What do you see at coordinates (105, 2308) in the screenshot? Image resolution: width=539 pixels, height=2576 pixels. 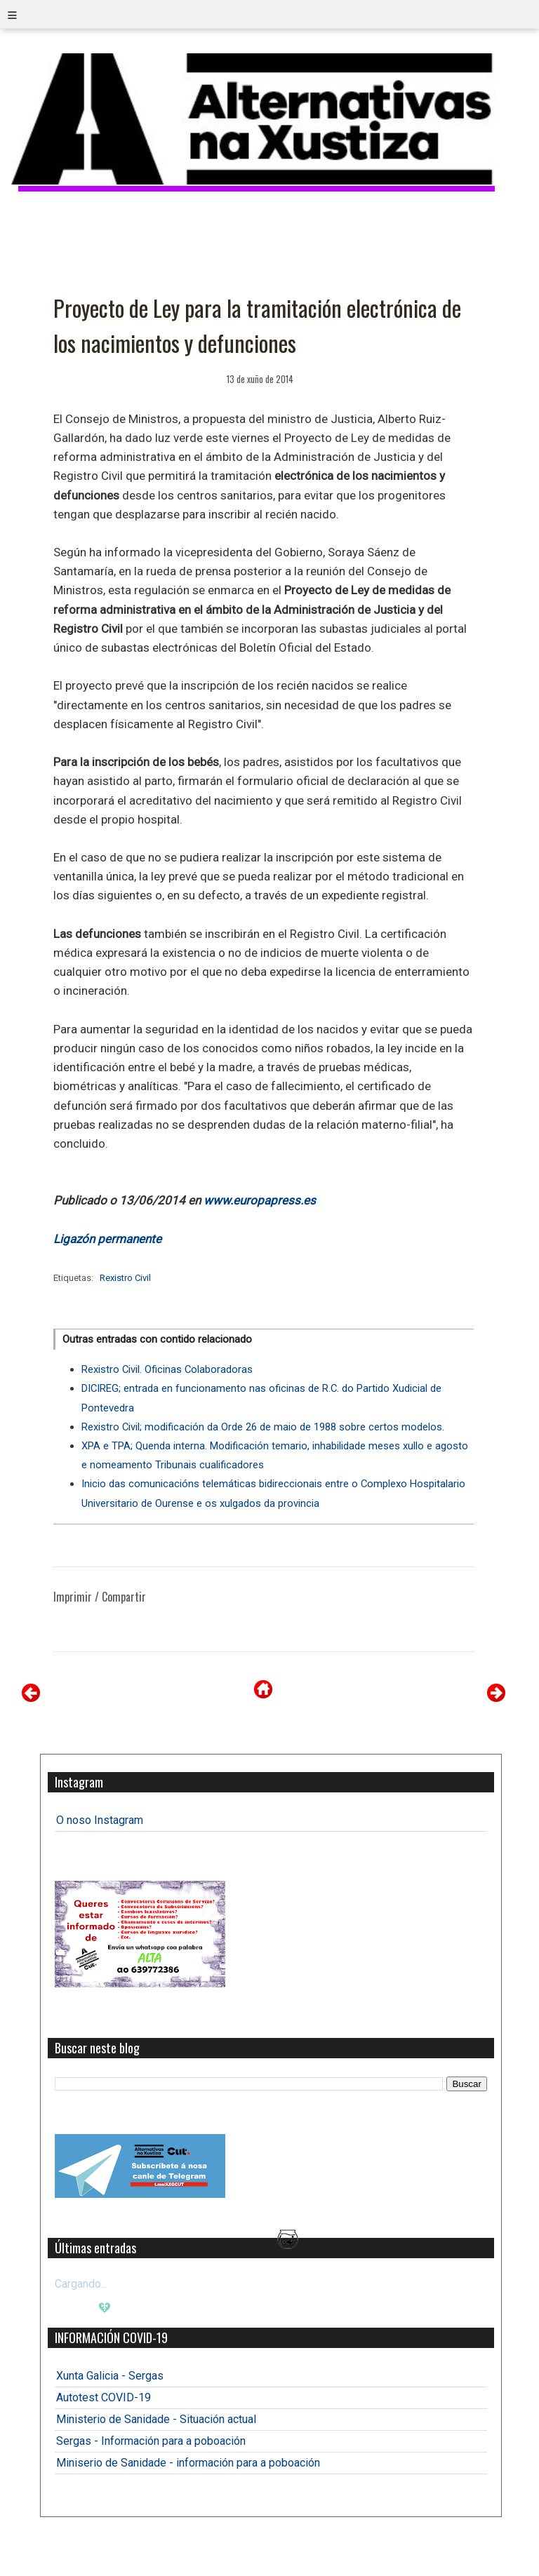 I see `indicates royal or noble romance storyline` at bounding box center [105, 2308].